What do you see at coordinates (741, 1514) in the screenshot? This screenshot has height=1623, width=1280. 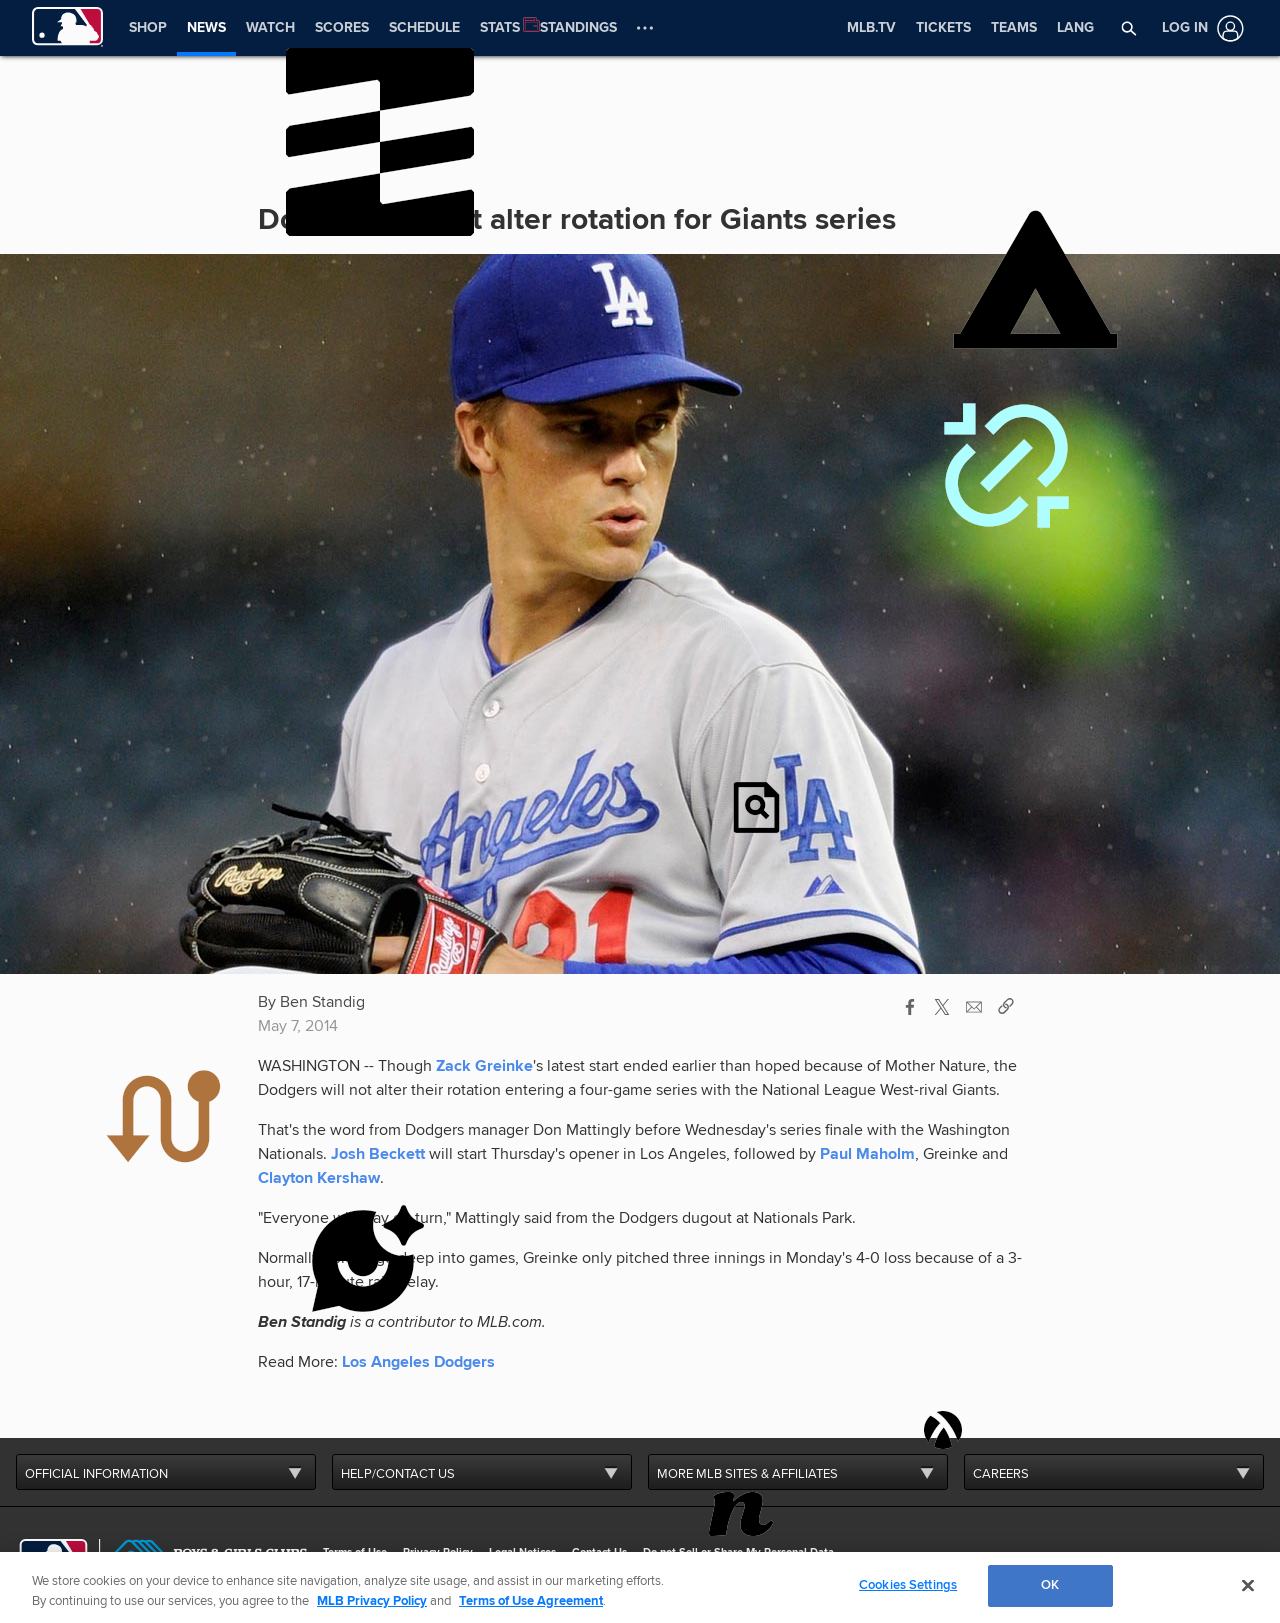 I see `notist app logo` at bounding box center [741, 1514].